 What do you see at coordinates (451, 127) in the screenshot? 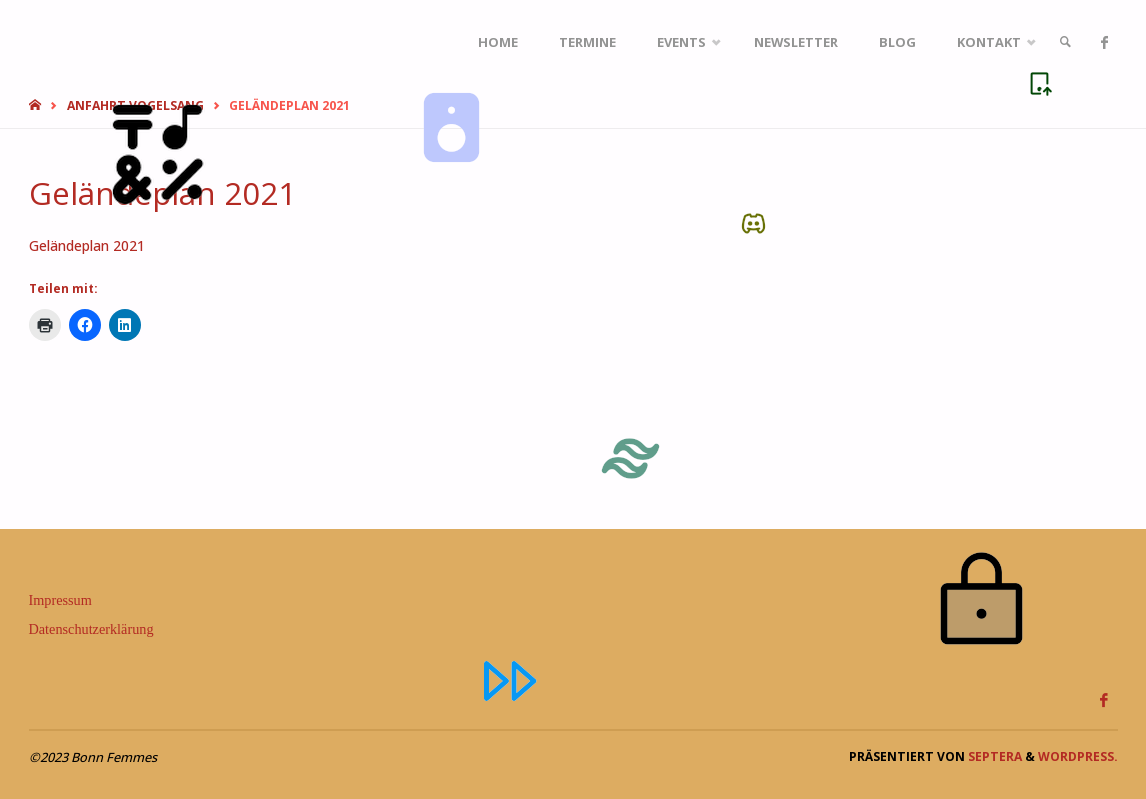
I see `adjust speaker or audio output settings` at bounding box center [451, 127].